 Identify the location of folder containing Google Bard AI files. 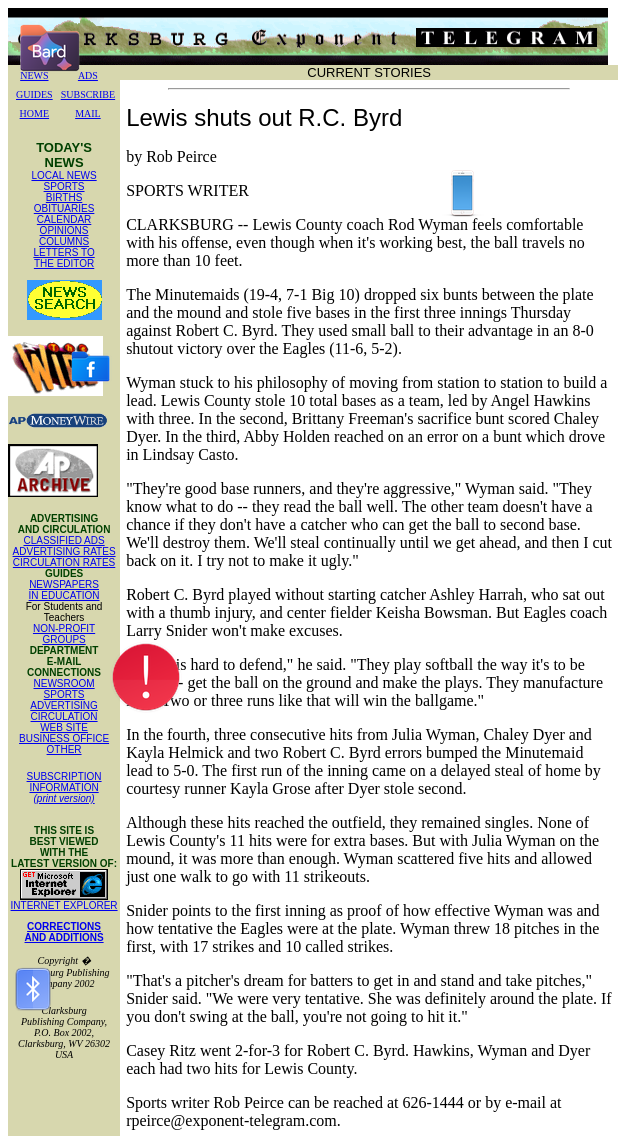
(49, 49).